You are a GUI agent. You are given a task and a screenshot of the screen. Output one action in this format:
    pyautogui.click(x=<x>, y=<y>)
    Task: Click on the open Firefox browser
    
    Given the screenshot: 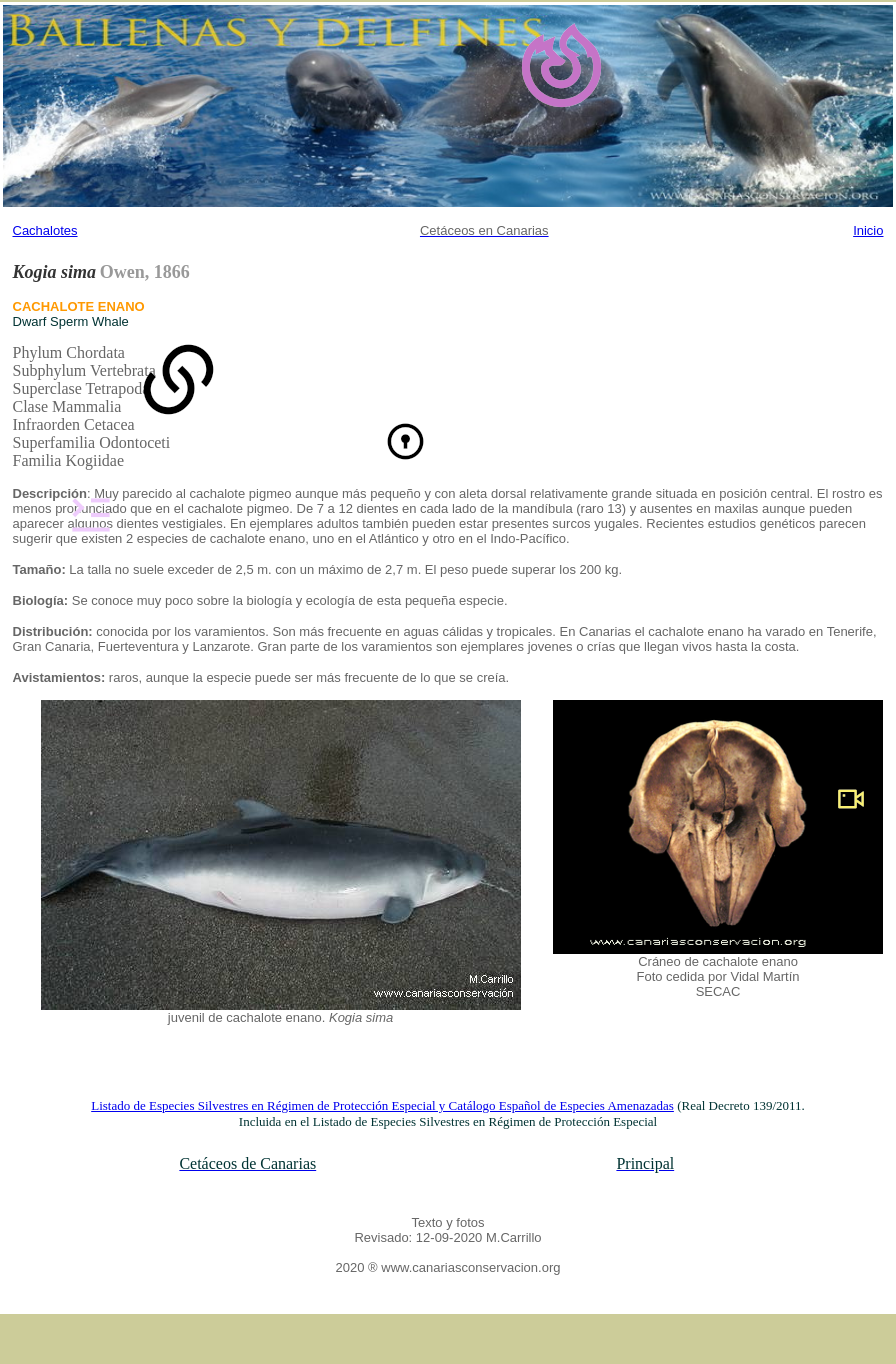 What is the action you would take?
    pyautogui.click(x=561, y=67)
    